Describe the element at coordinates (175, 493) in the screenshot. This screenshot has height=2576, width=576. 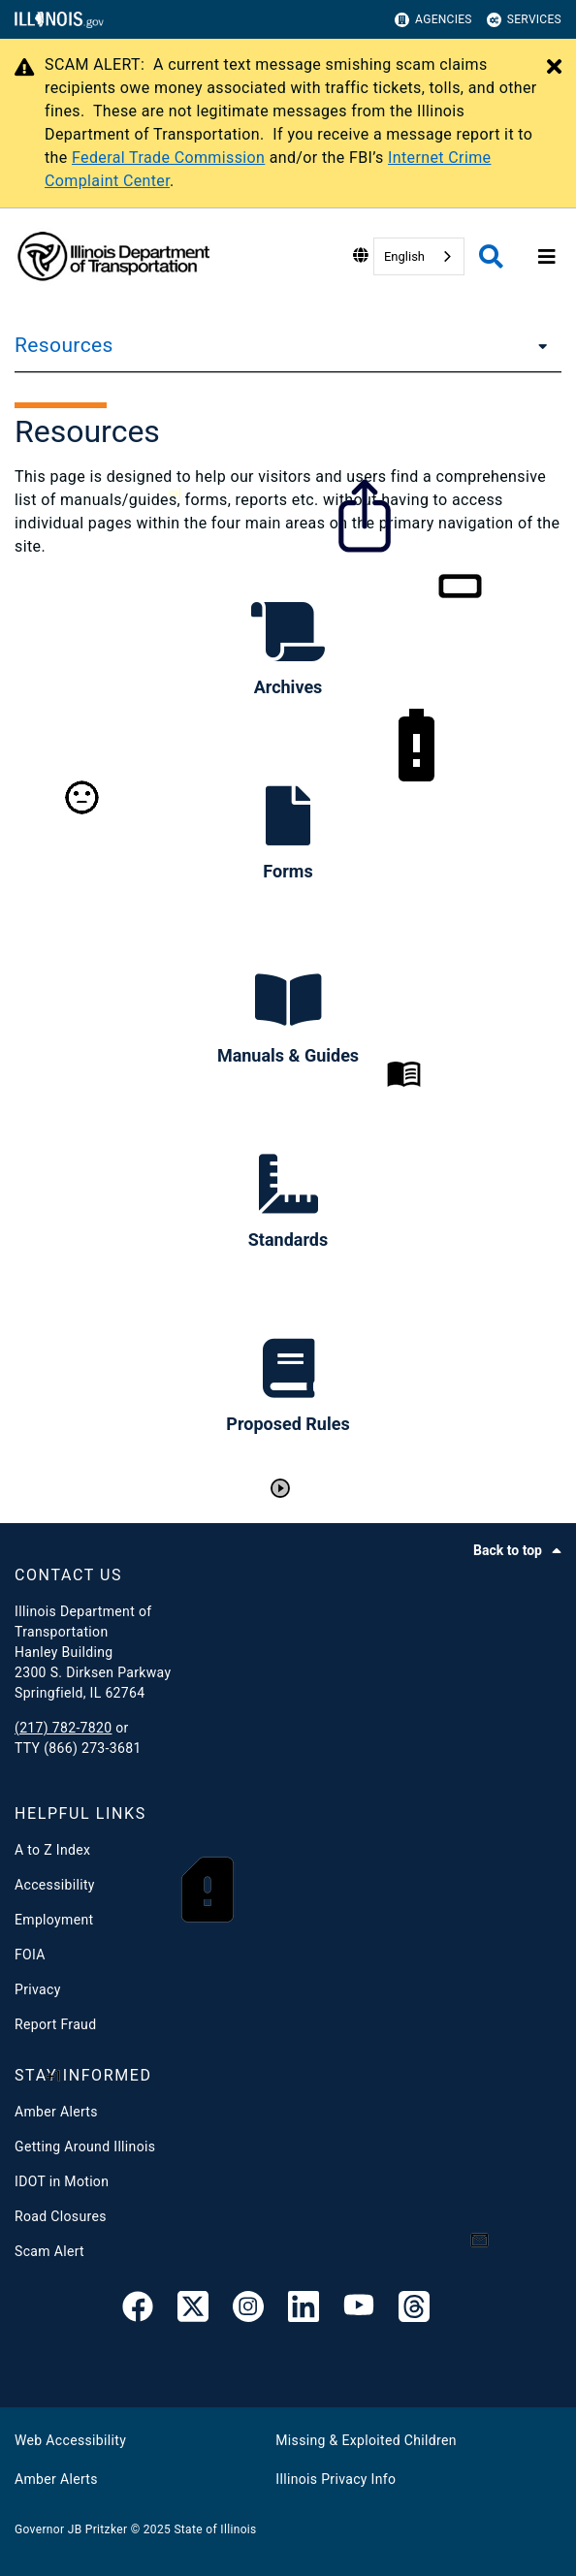
I see `align selected element to the right` at that location.